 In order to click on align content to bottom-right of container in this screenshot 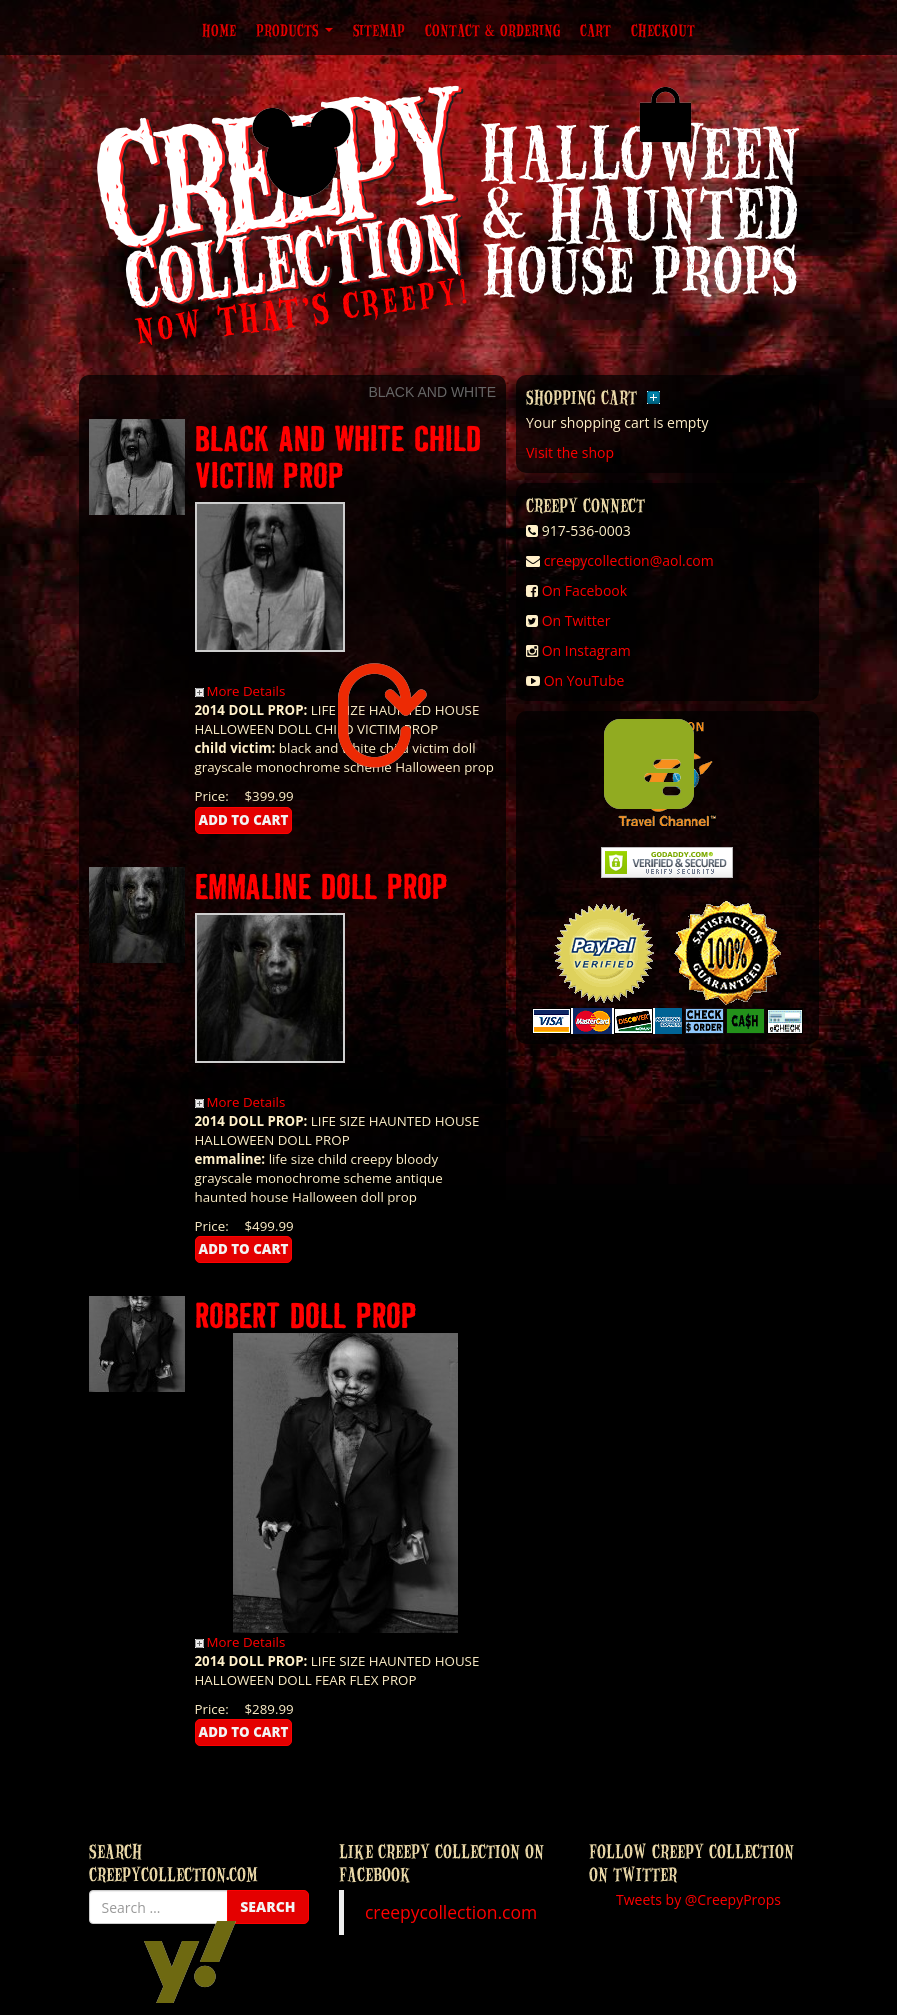, I will do `click(649, 764)`.